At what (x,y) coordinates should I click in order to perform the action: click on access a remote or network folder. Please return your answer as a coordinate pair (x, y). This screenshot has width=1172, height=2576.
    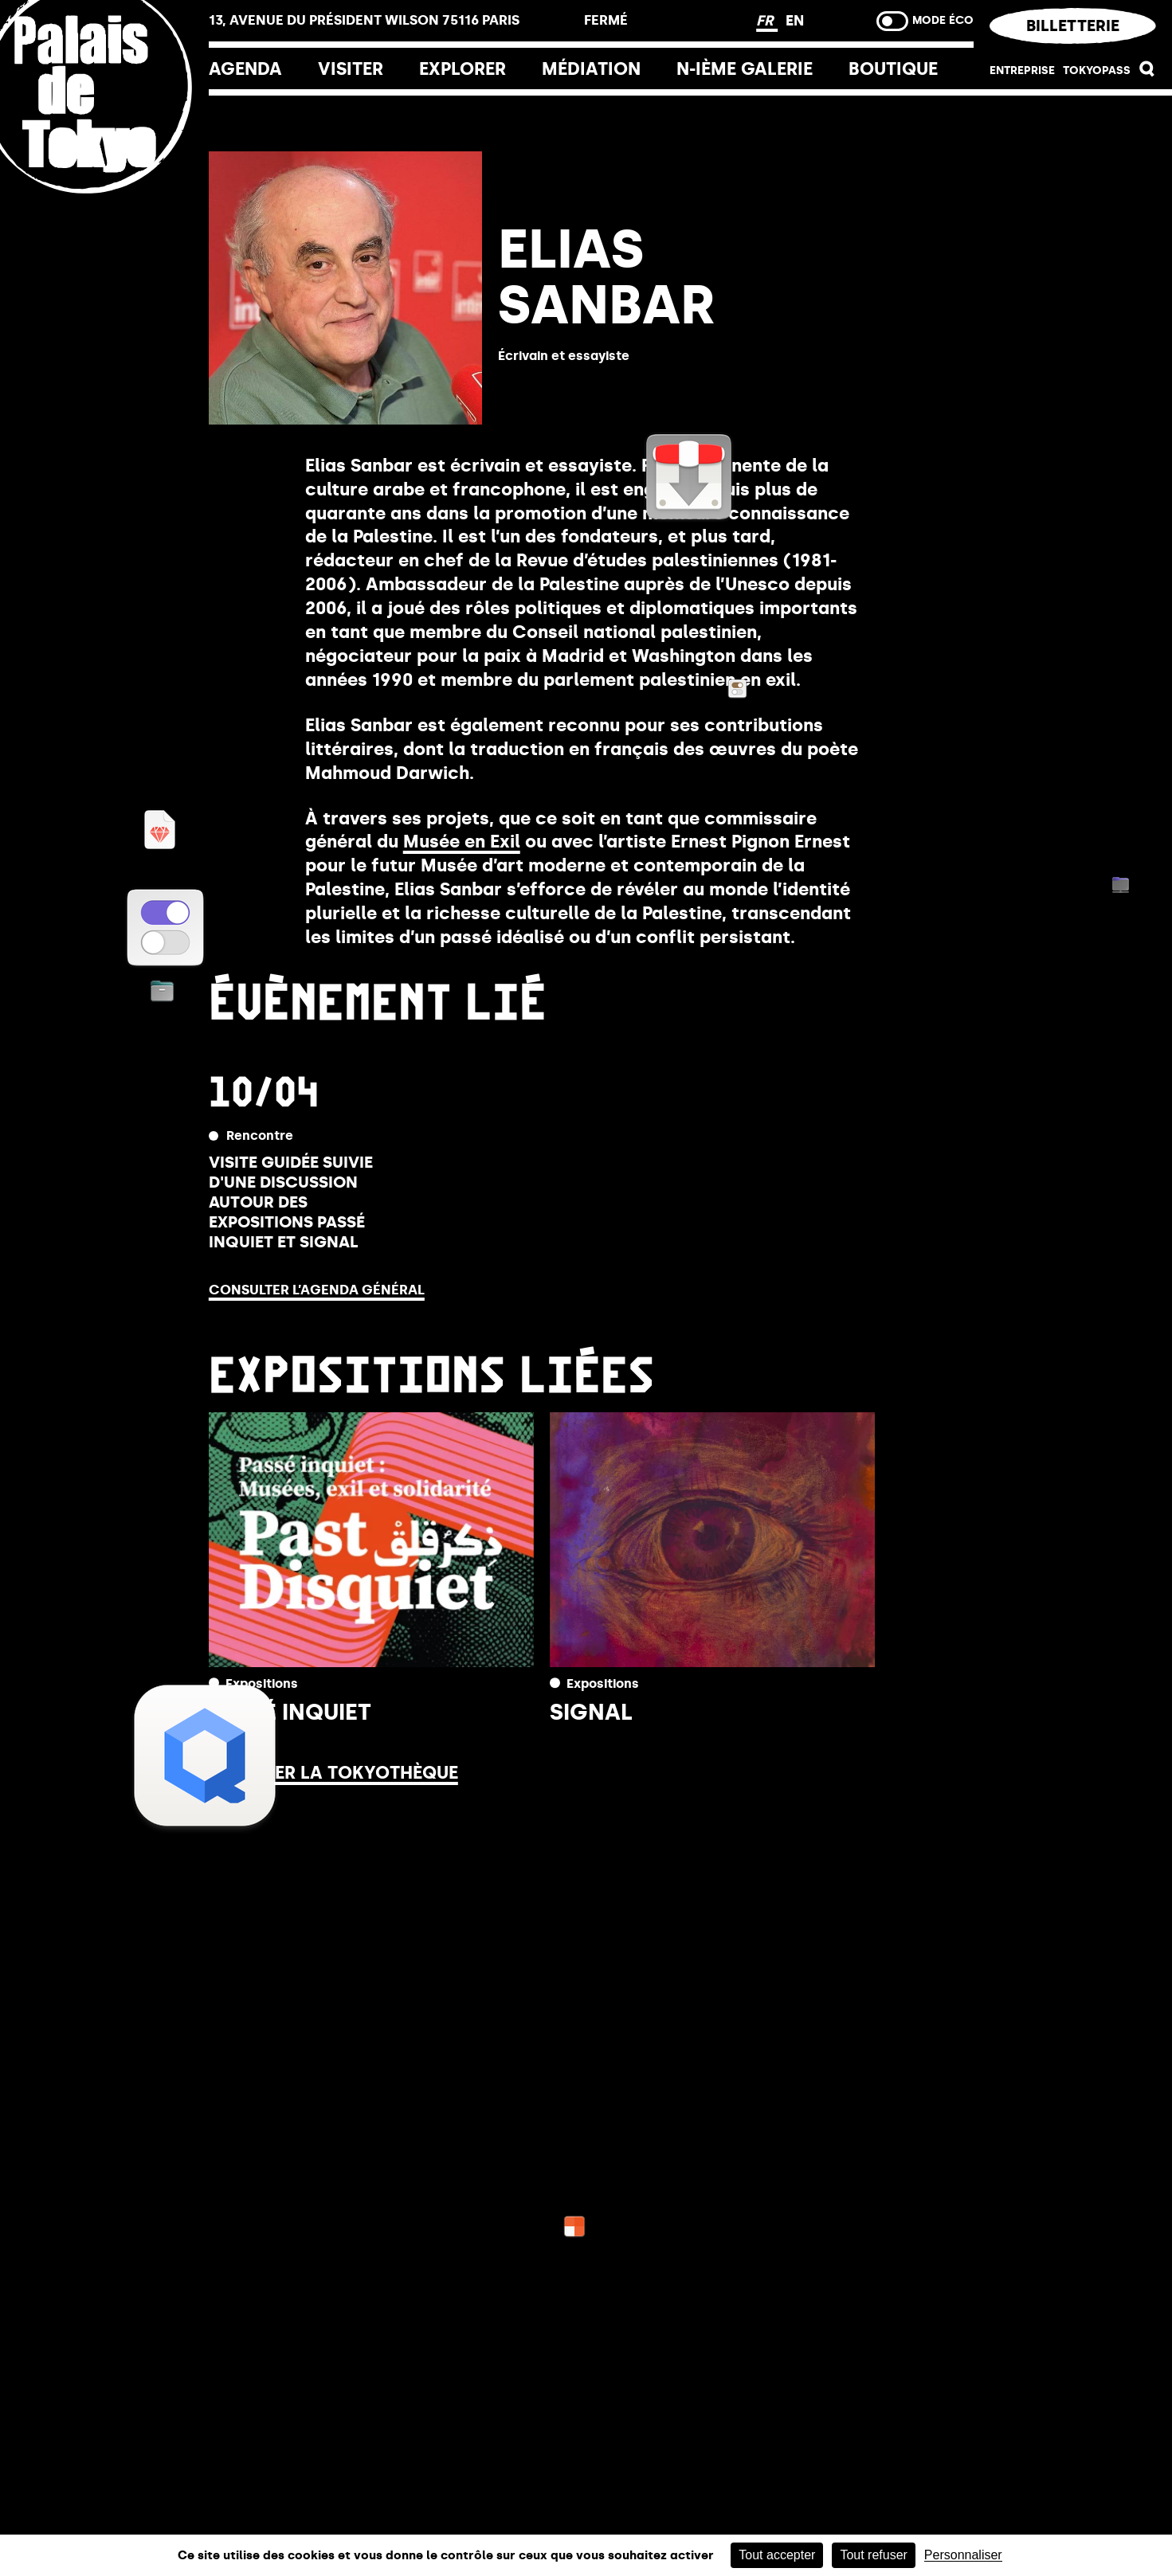
    Looking at the image, I should click on (1120, 884).